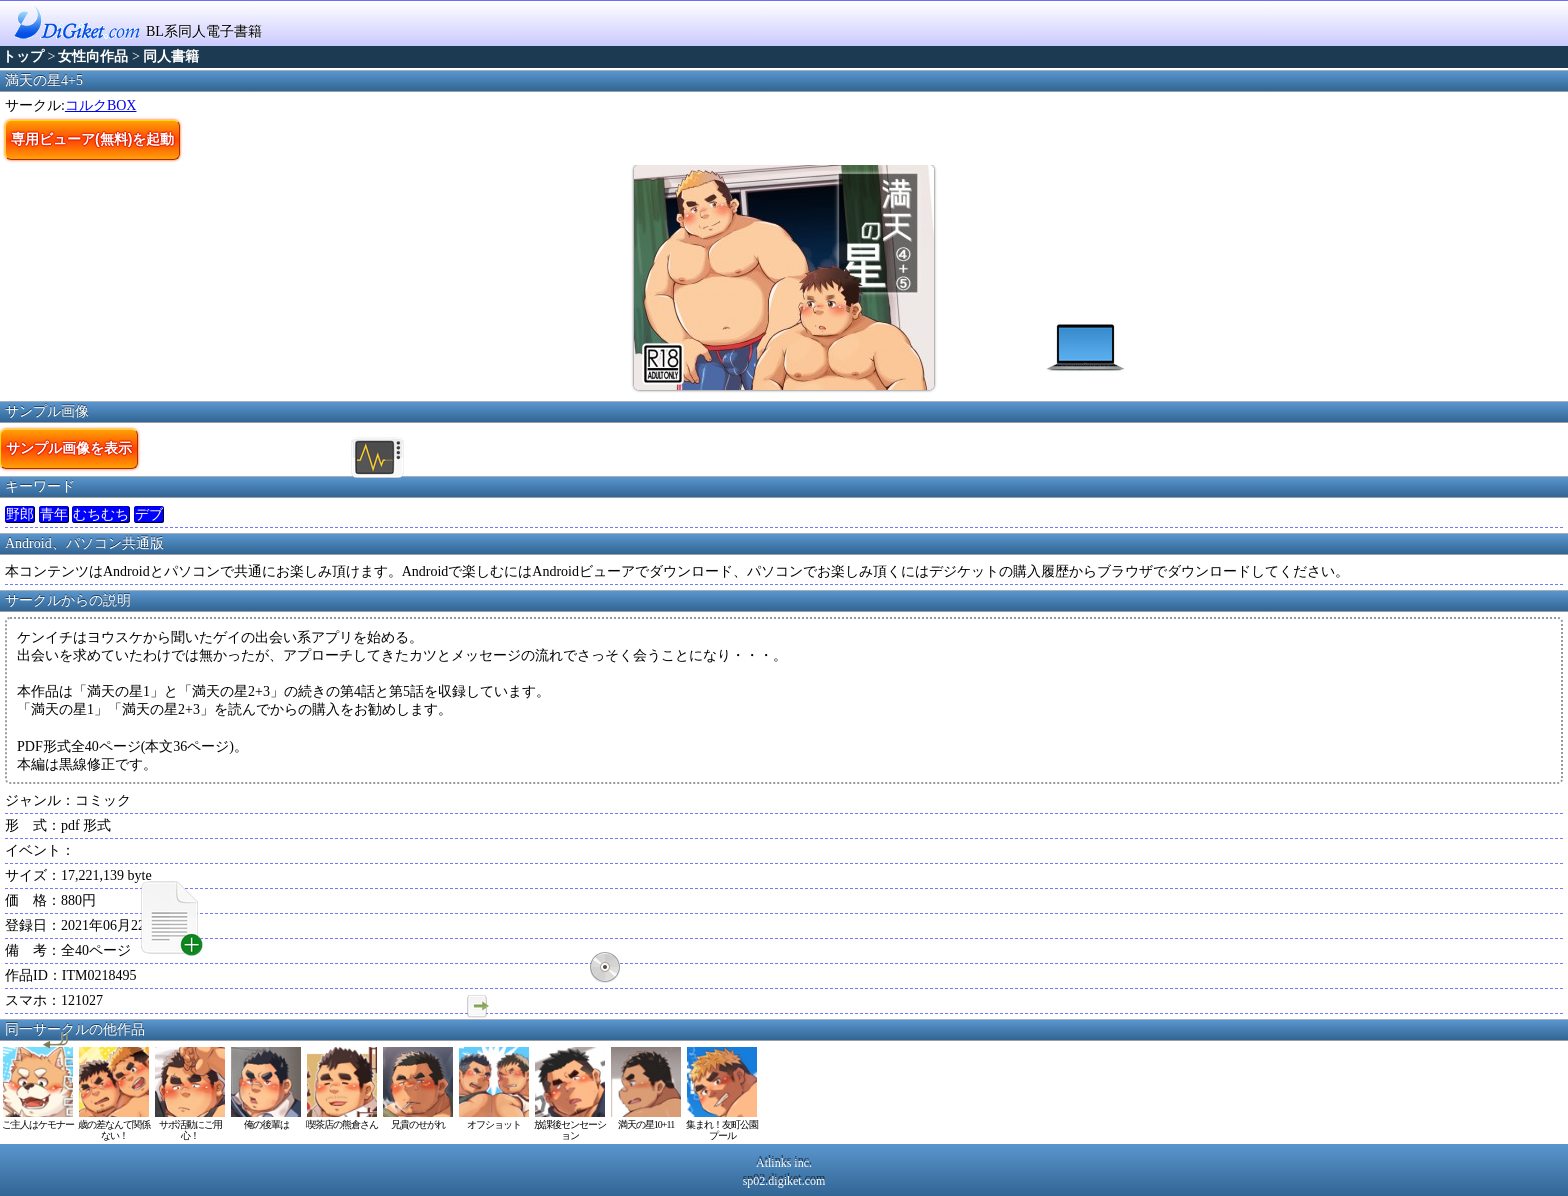 Image resolution: width=1568 pixels, height=1196 pixels. What do you see at coordinates (477, 1006) in the screenshot?
I see `export document to another location` at bounding box center [477, 1006].